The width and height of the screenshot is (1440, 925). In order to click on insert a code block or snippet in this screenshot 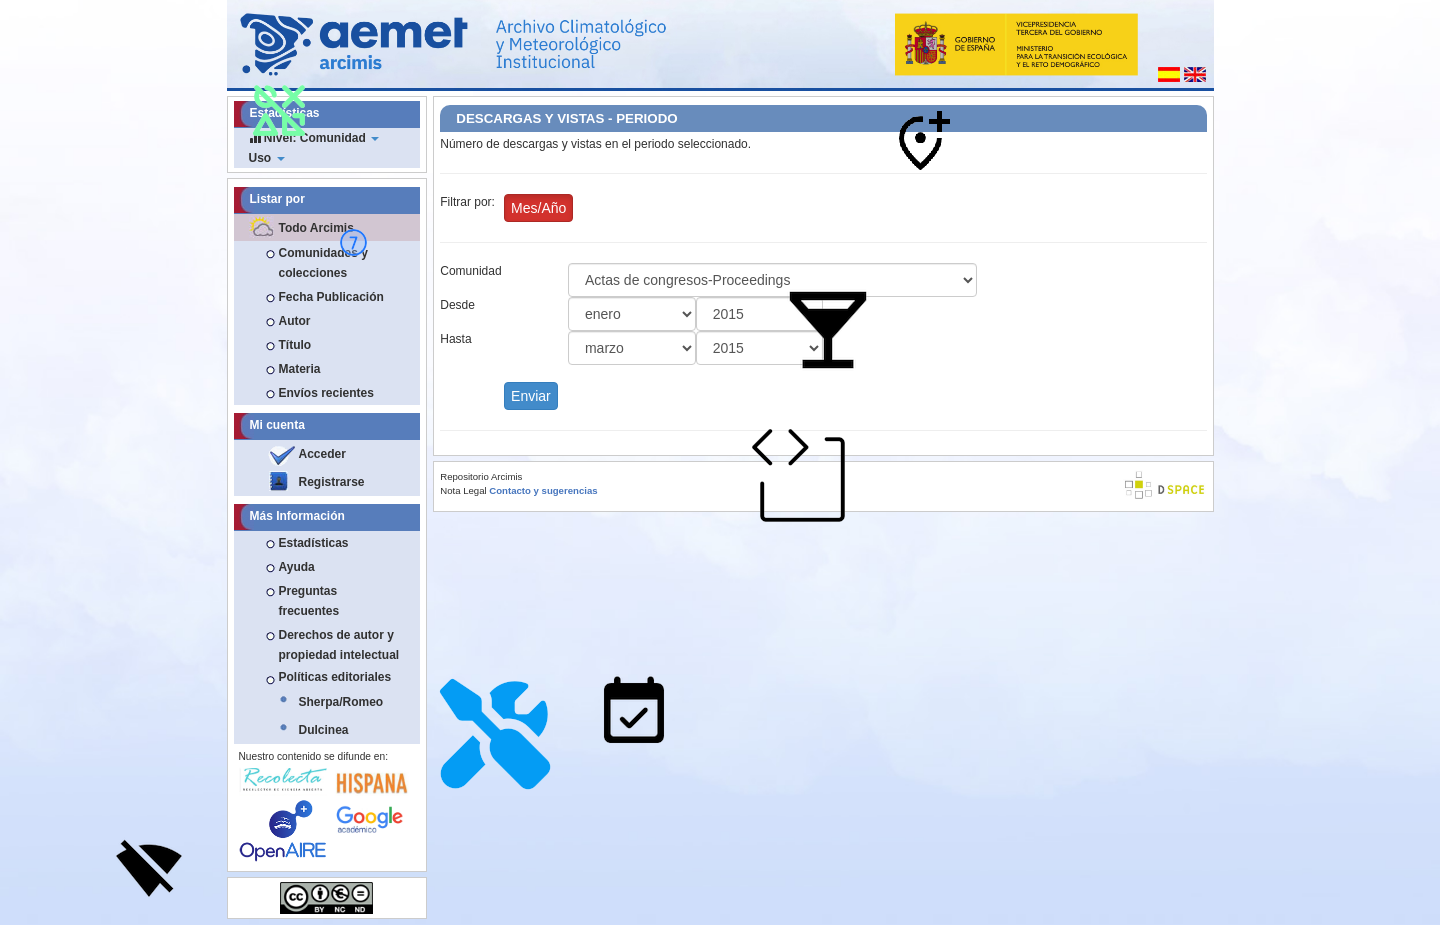, I will do `click(802, 479)`.